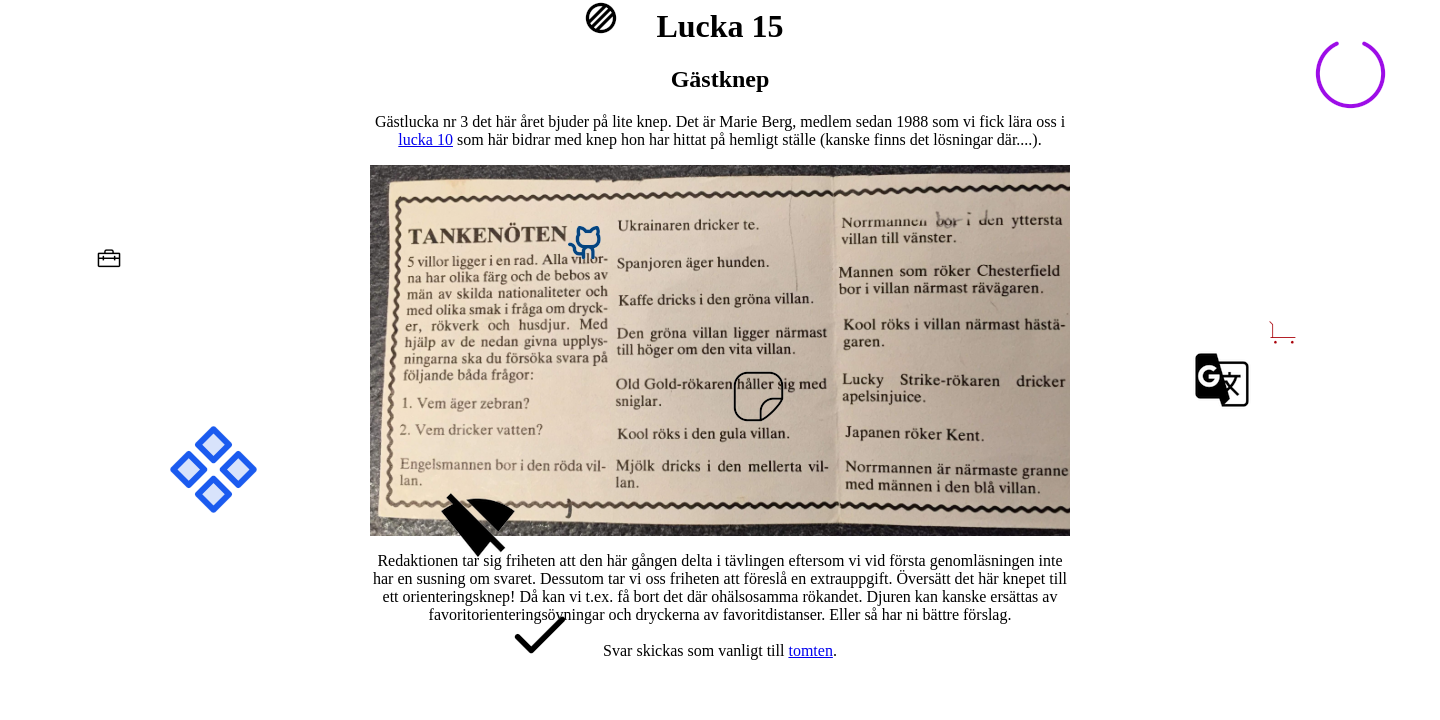 The image size is (1440, 720). What do you see at coordinates (539, 633) in the screenshot?
I see `confirm or submit an action` at bounding box center [539, 633].